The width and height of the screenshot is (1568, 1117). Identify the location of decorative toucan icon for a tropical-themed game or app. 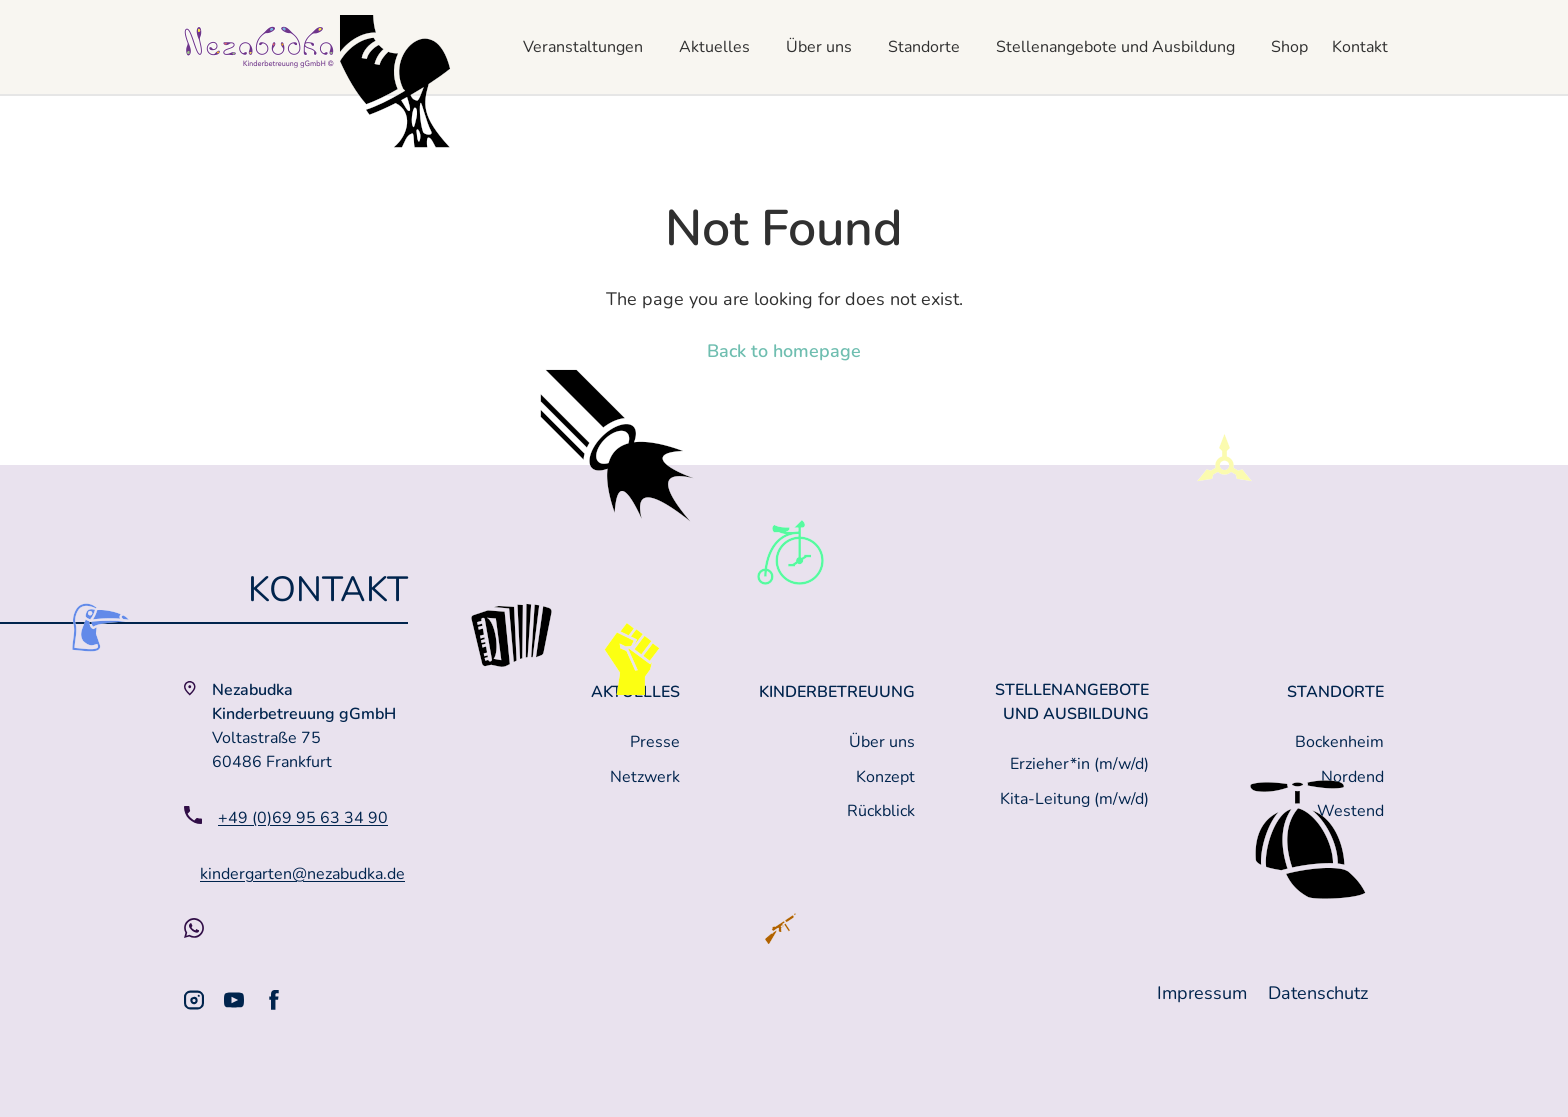
(100, 627).